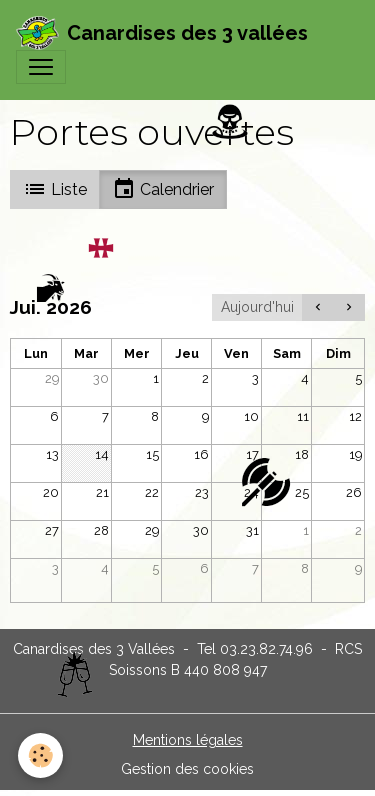 The width and height of the screenshot is (375, 796). Describe the element at coordinates (230, 122) in the screenshot. I see `indicates a hazardous or deadly area on the game map` at that location.